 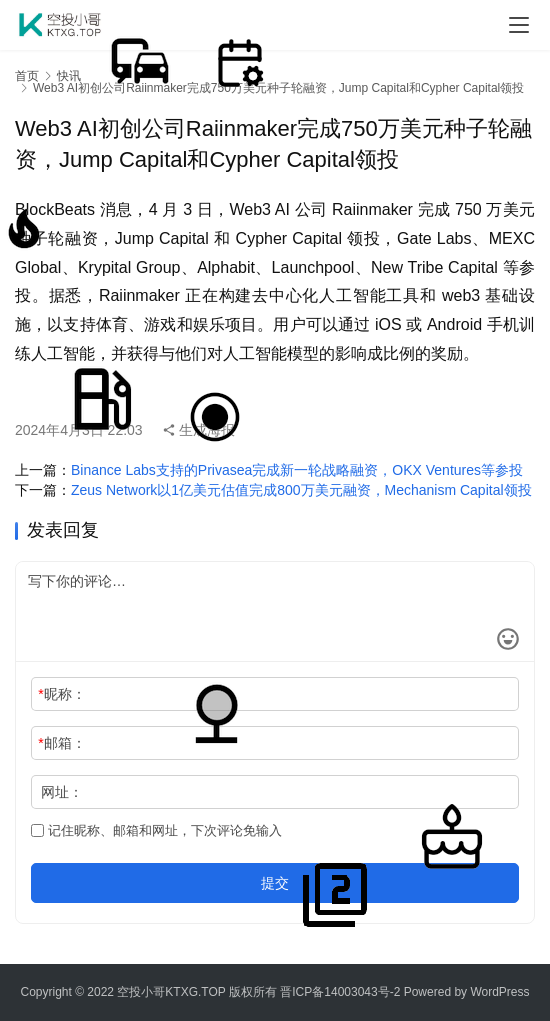 I want to click on view birthday or celebration reminders, so click(x=452, y=841).